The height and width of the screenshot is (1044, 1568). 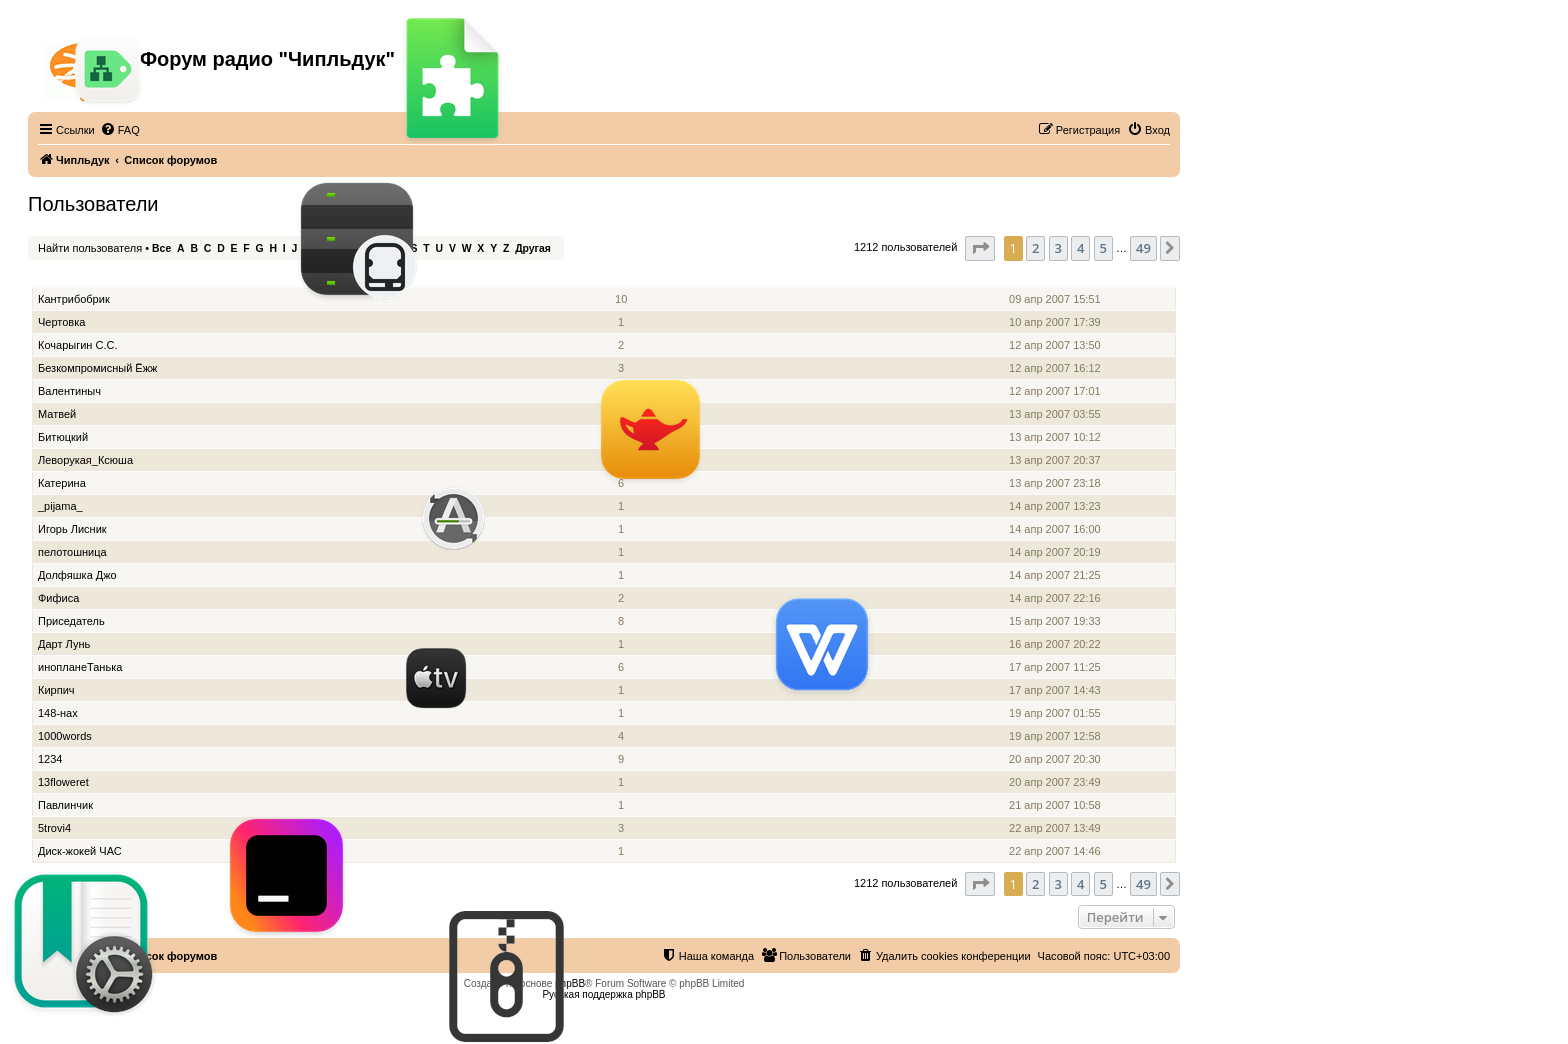 I want to click on open geany text editor, so click(x=650, y=429).